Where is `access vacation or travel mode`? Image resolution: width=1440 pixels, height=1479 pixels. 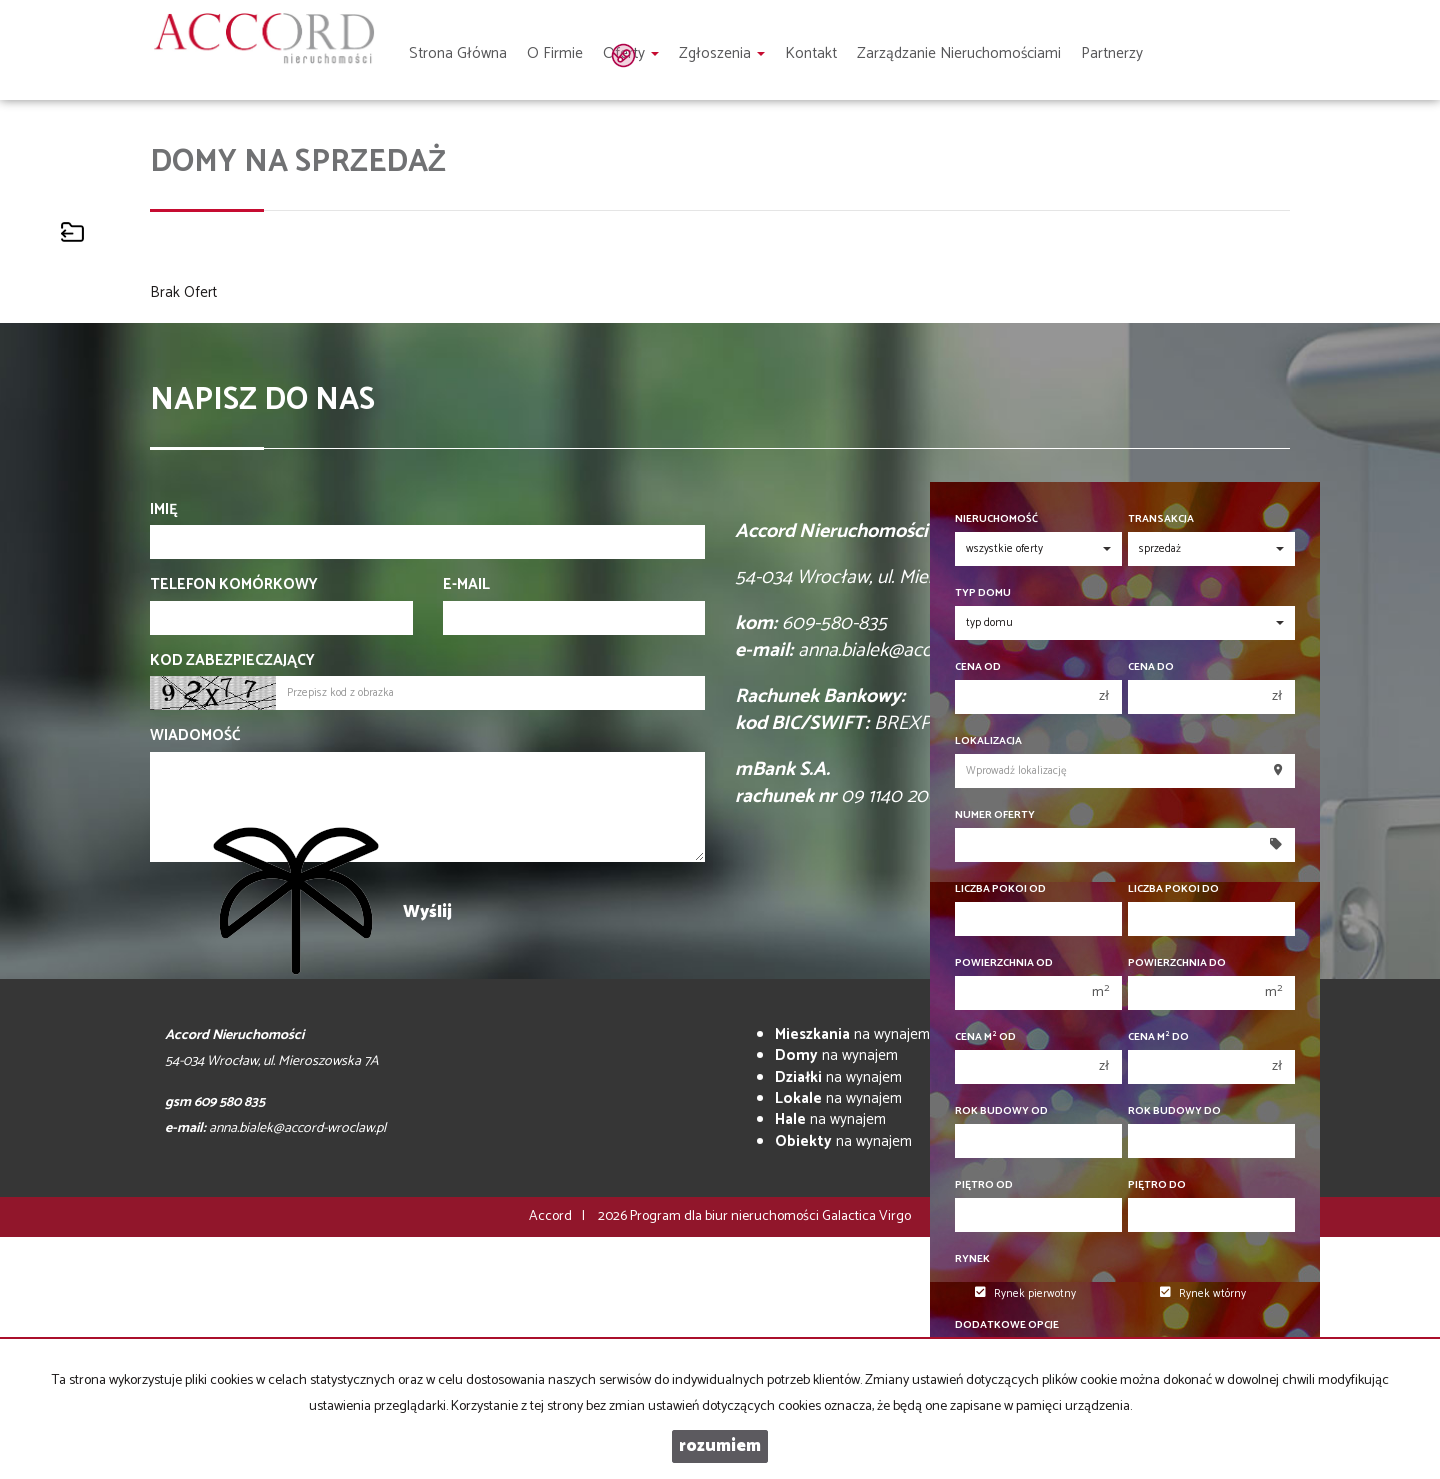
access vacation or travel mode is located at coordinates (296, 898).